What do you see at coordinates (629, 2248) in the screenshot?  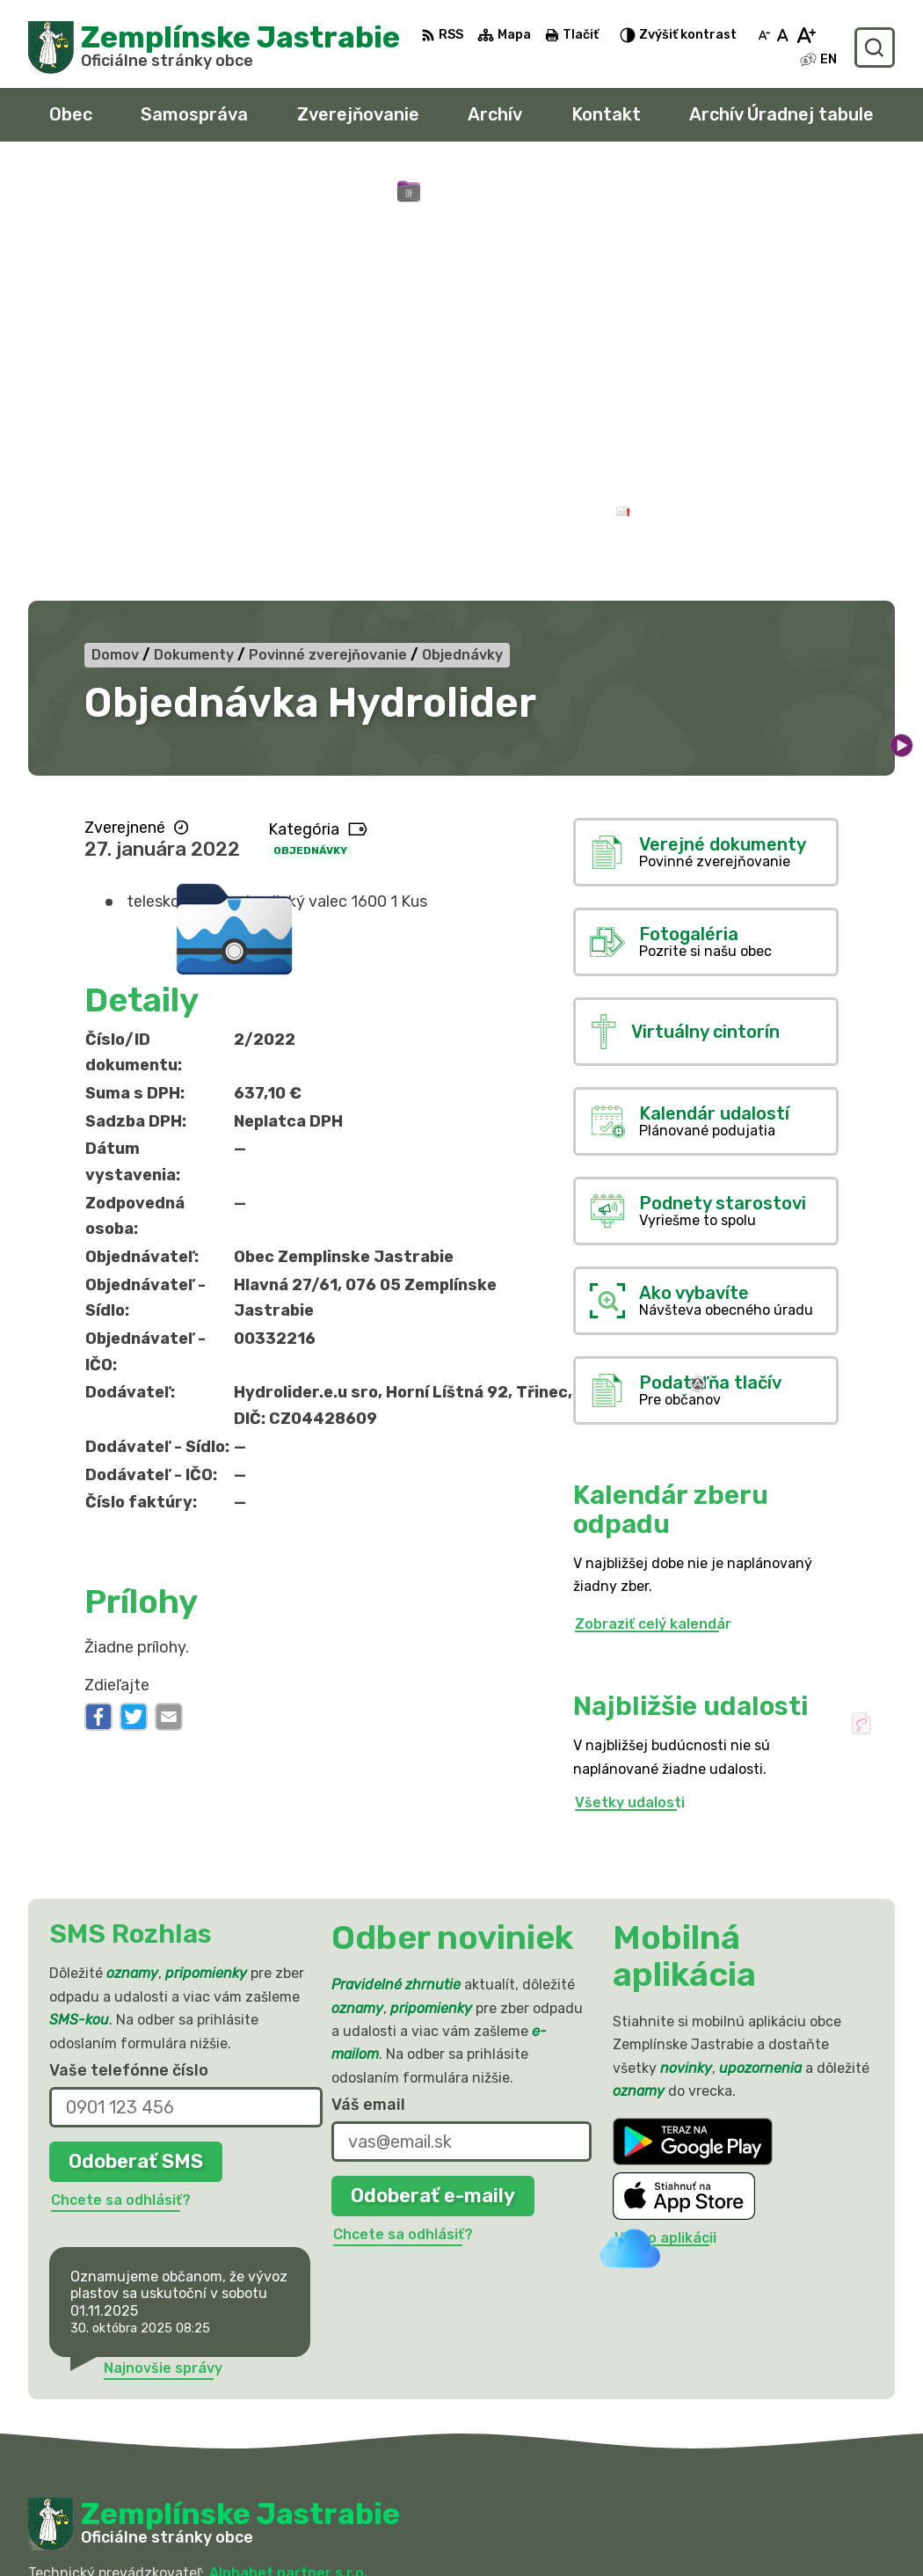 I see `open iCloud Drive to access cloud-synced files` at bounding box center [629, 2248].